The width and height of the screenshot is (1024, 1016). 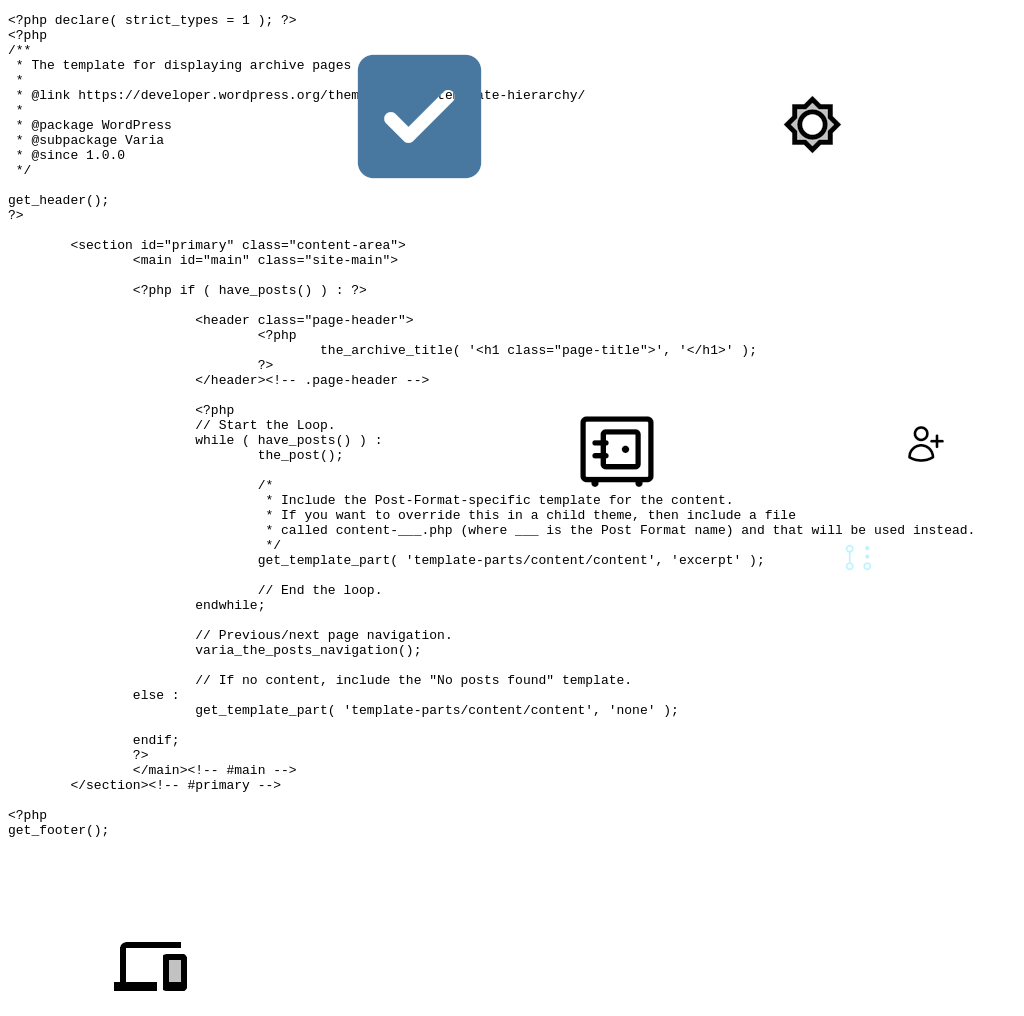 I want to click on create a draft pull request, so click(x=858, y=557).